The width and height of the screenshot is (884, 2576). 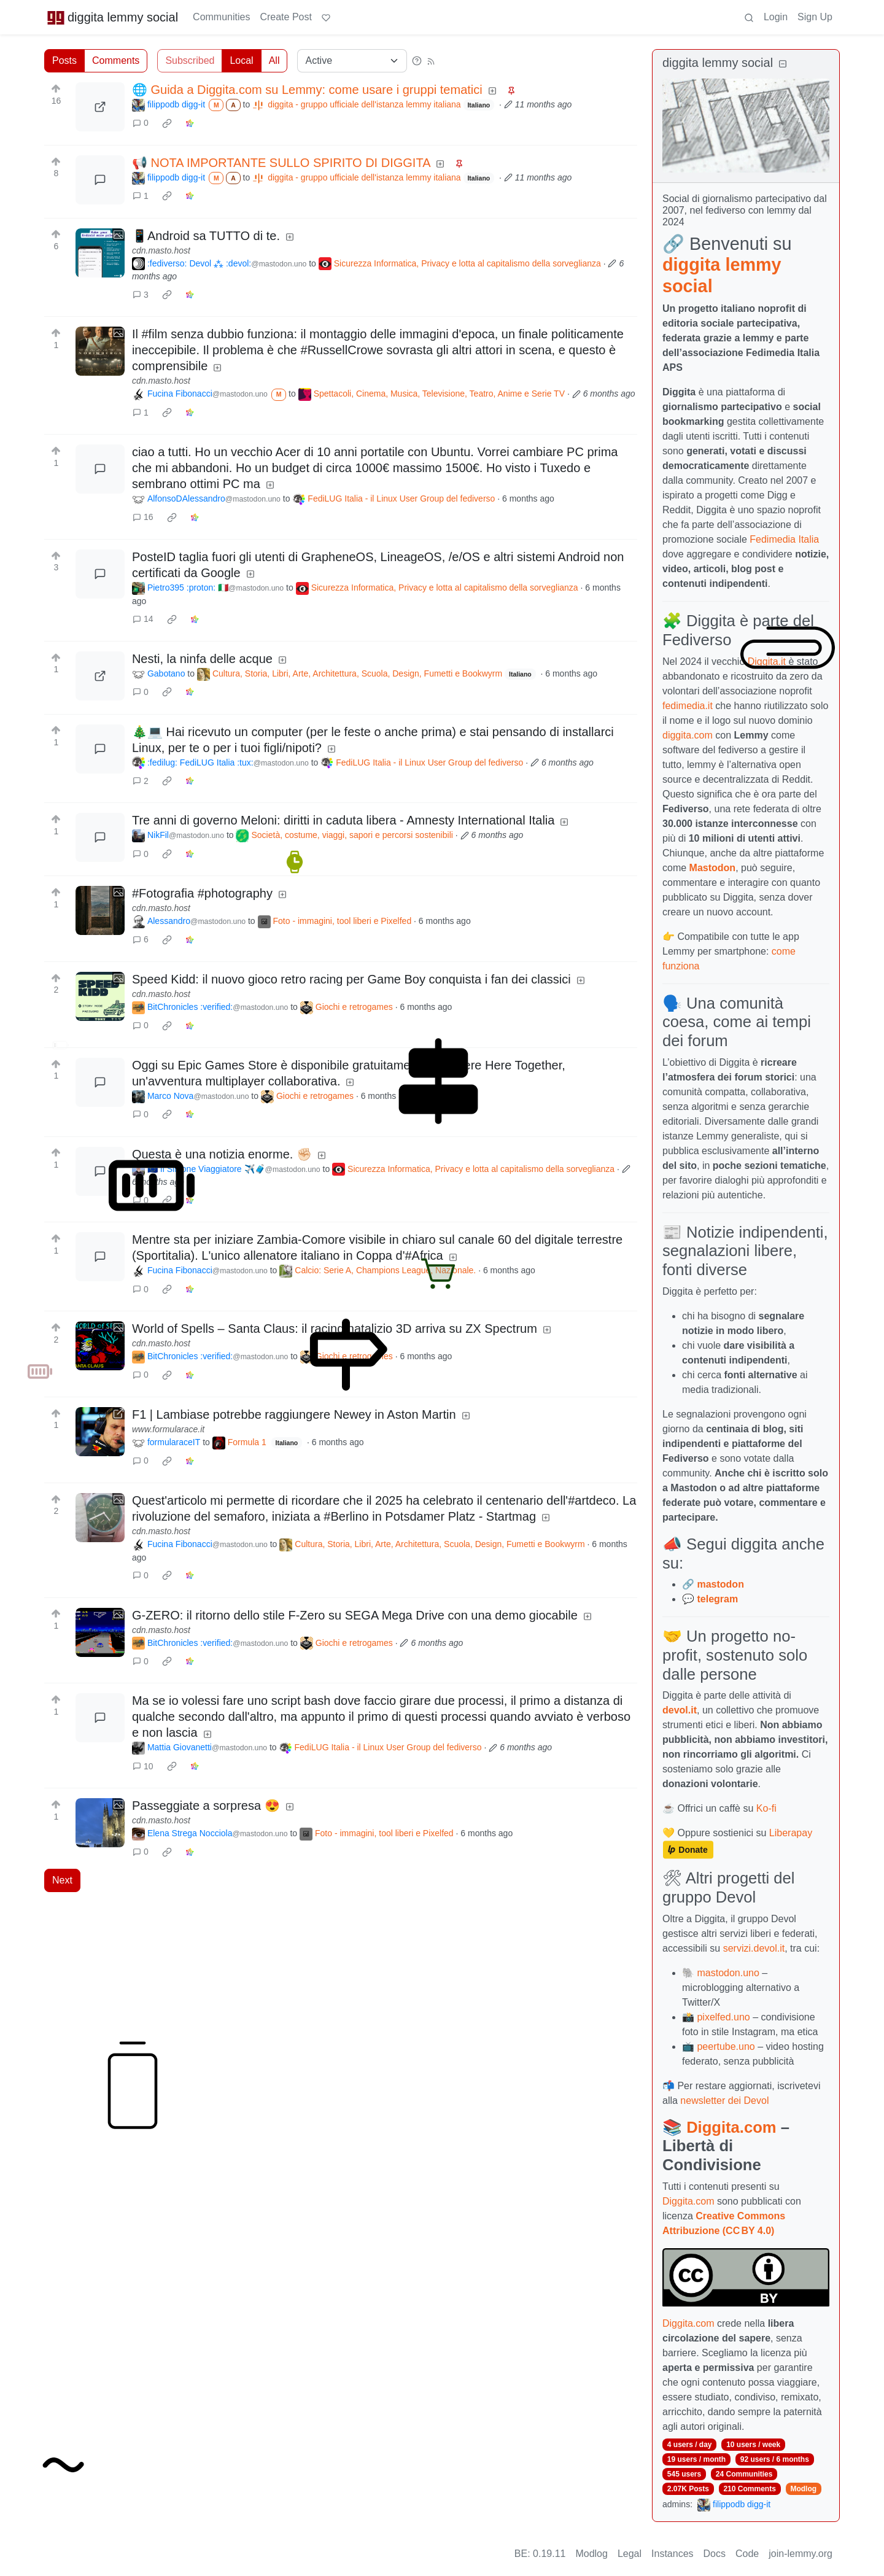 What do you see at coordinates (63, 2465) in the screenshot?
I see `indicates approximate or similar value` at bounding box center [63, 2465].